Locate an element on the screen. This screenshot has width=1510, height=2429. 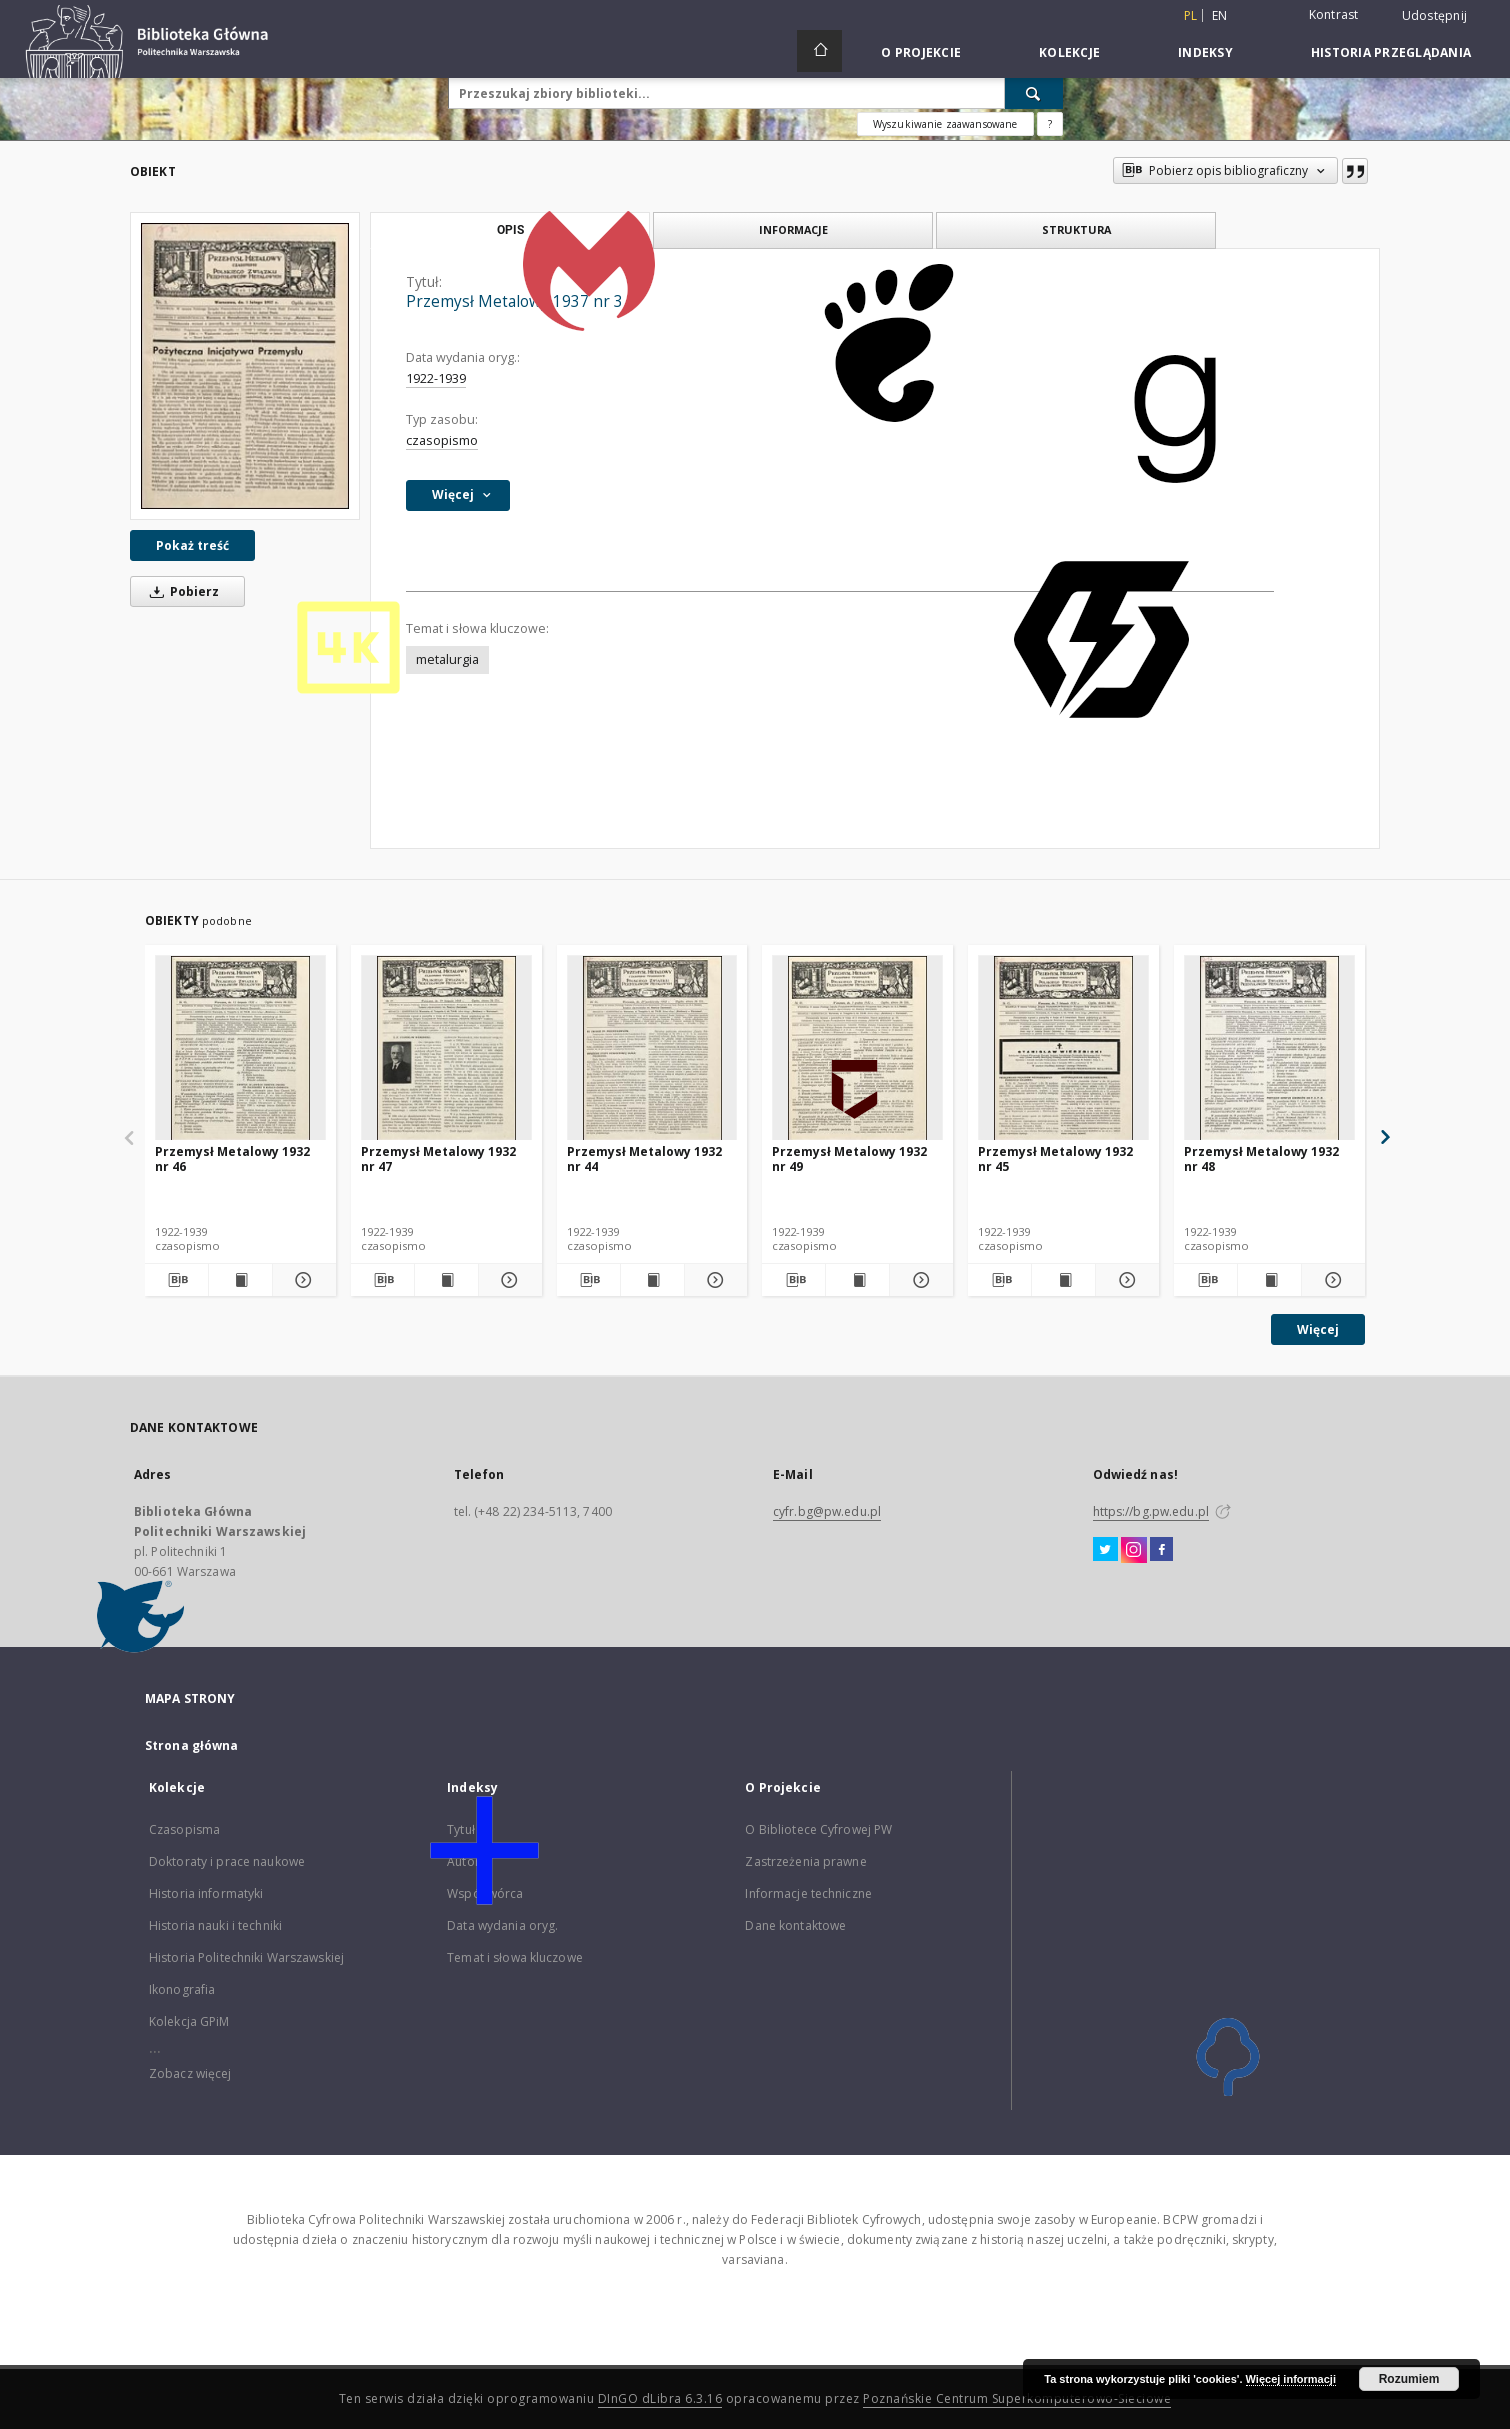
add a new item is located at coordinates (484, 1850).